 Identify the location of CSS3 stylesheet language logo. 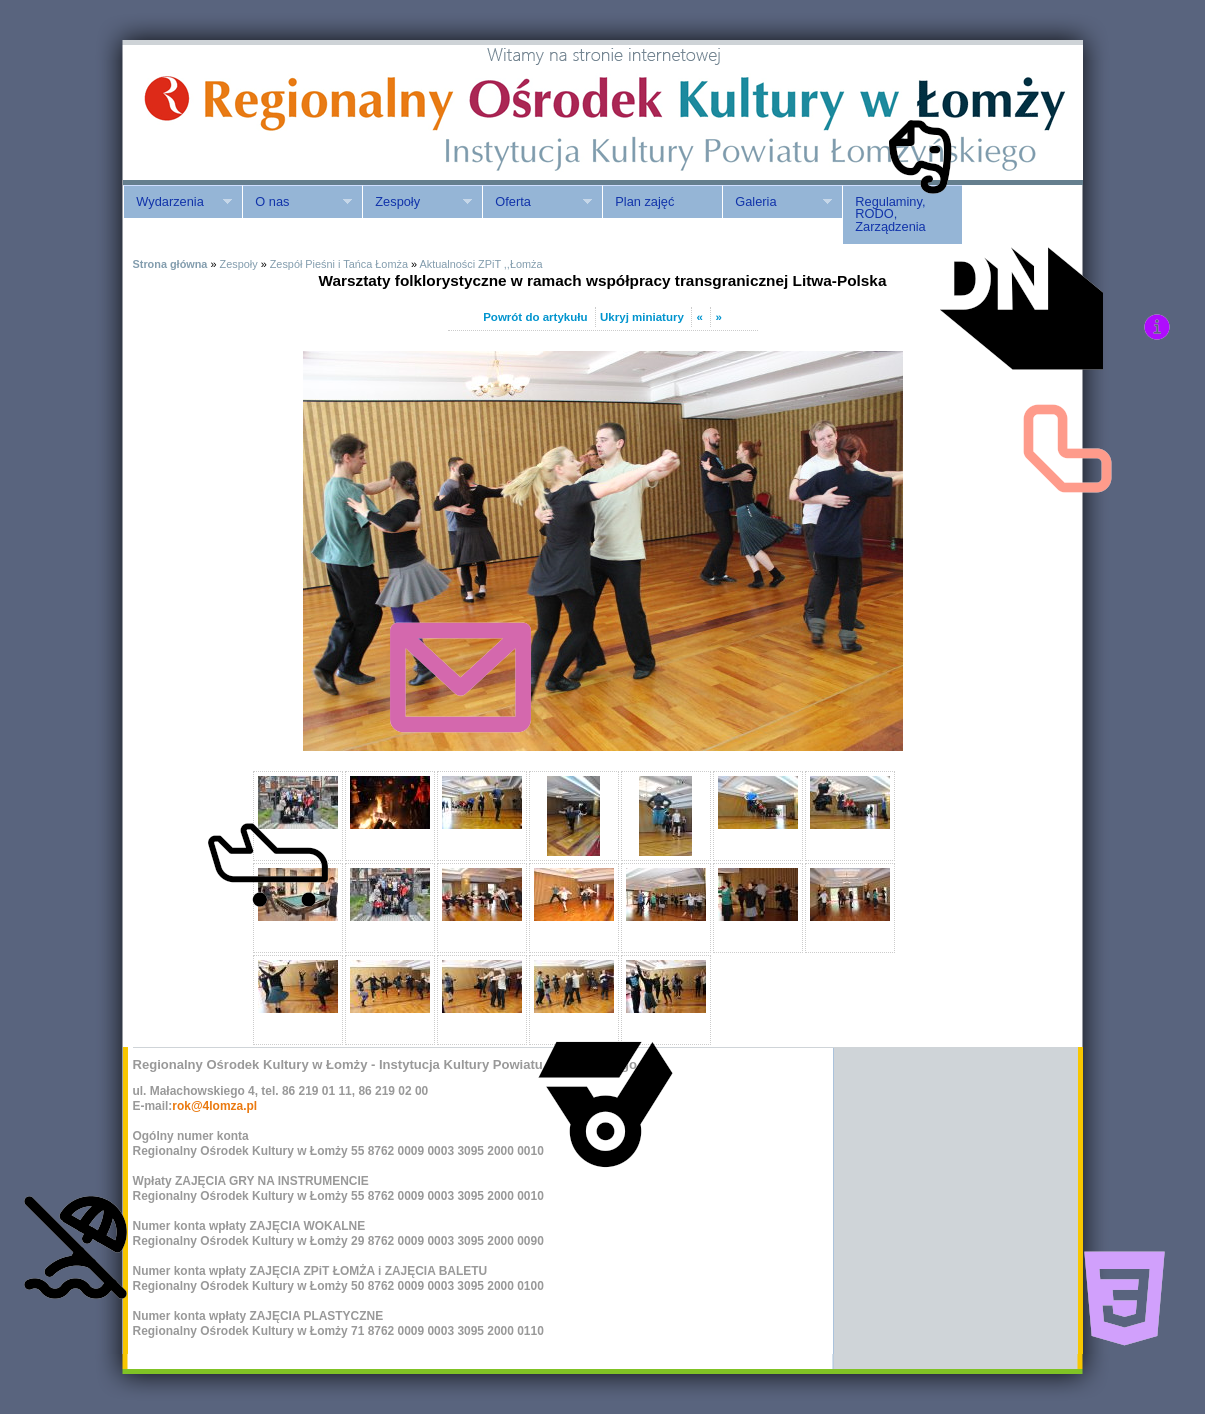
(1124, 1298).